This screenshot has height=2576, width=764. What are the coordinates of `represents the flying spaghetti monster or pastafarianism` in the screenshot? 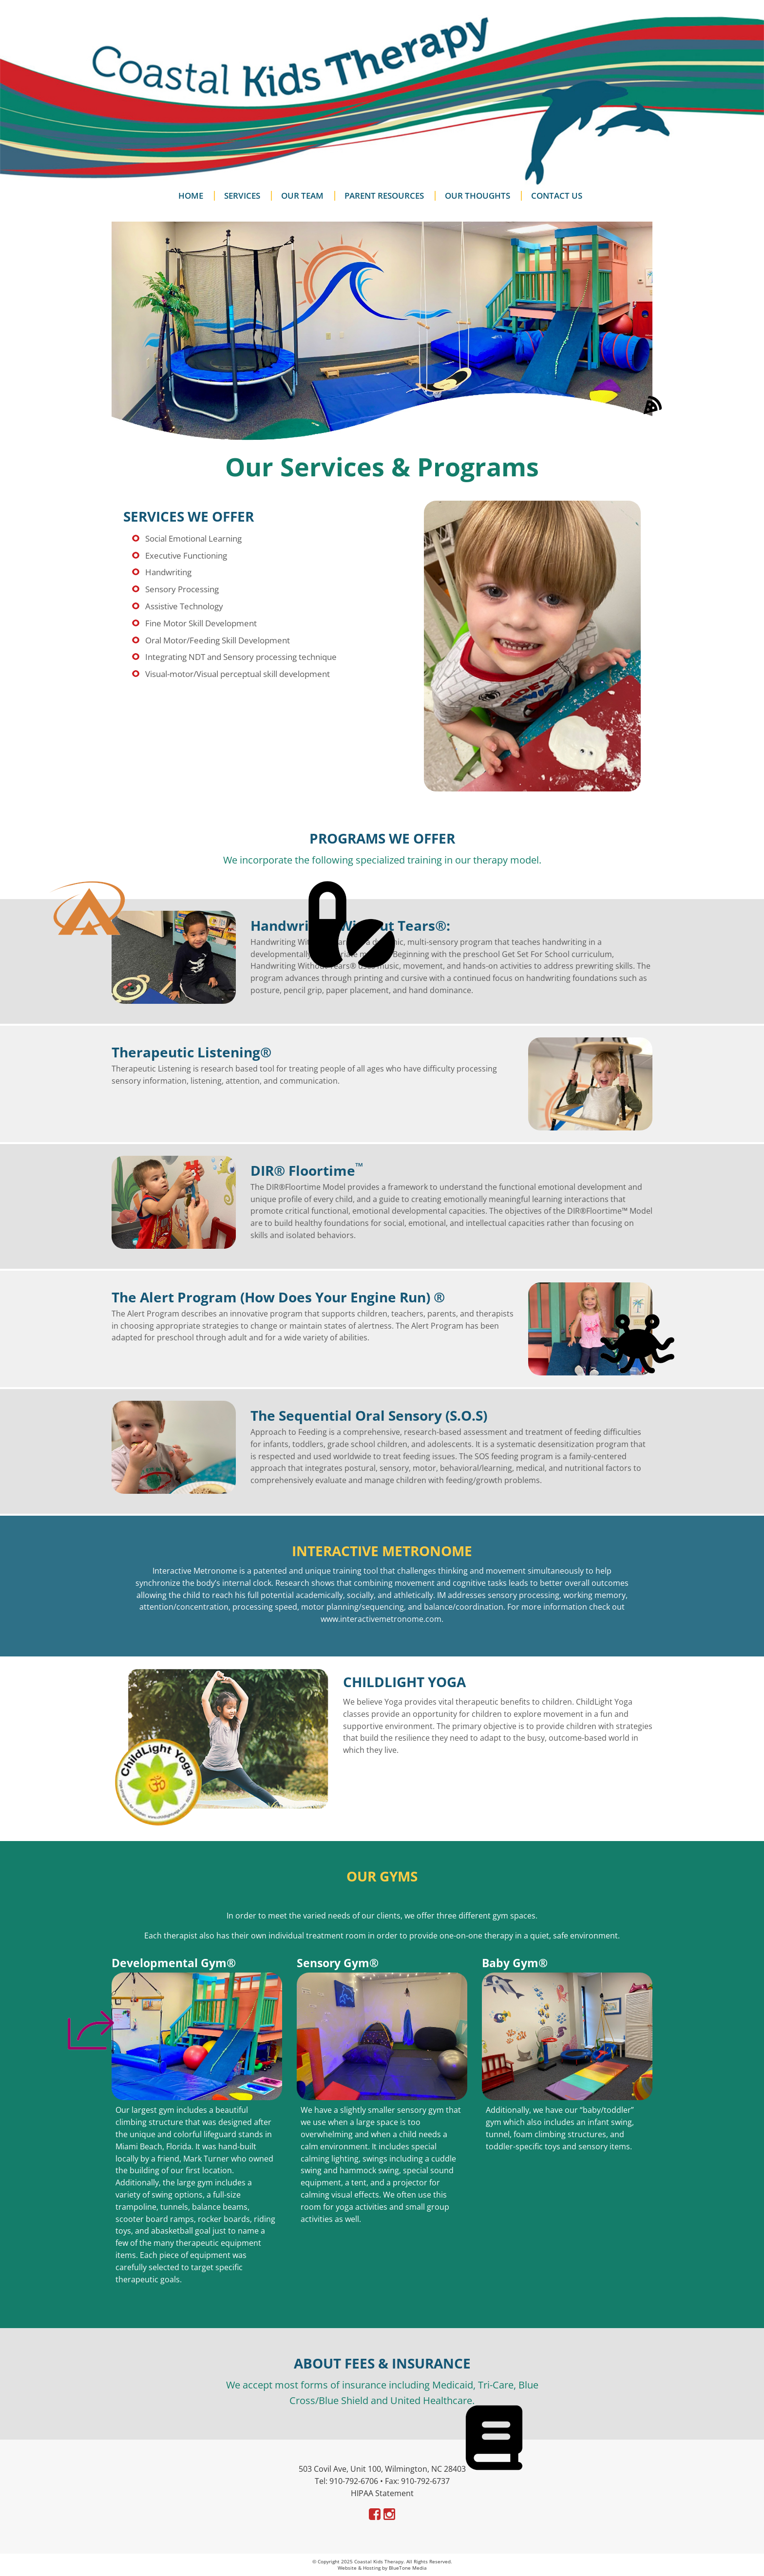 It's located at (637, 1344).